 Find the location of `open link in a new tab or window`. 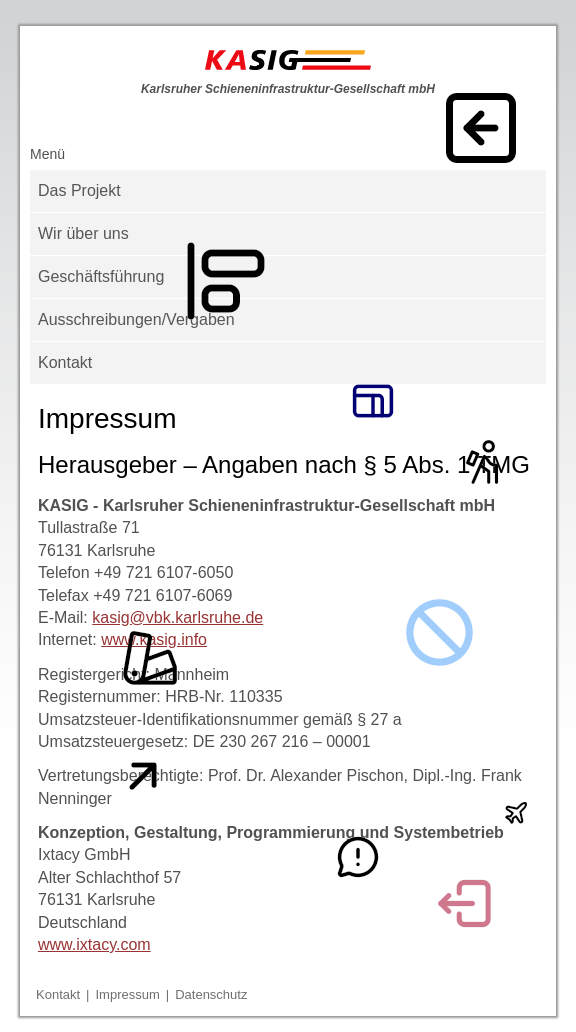

open link in a new tab or window is located at coordinates (143, 776).